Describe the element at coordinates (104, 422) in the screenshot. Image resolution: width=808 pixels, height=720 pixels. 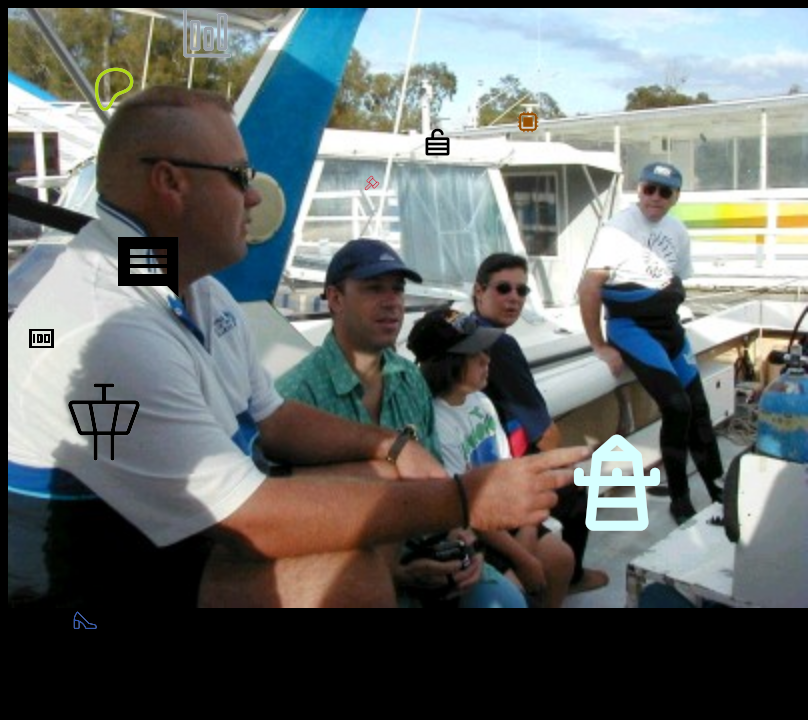
I see `access air traffic control features` at that location.